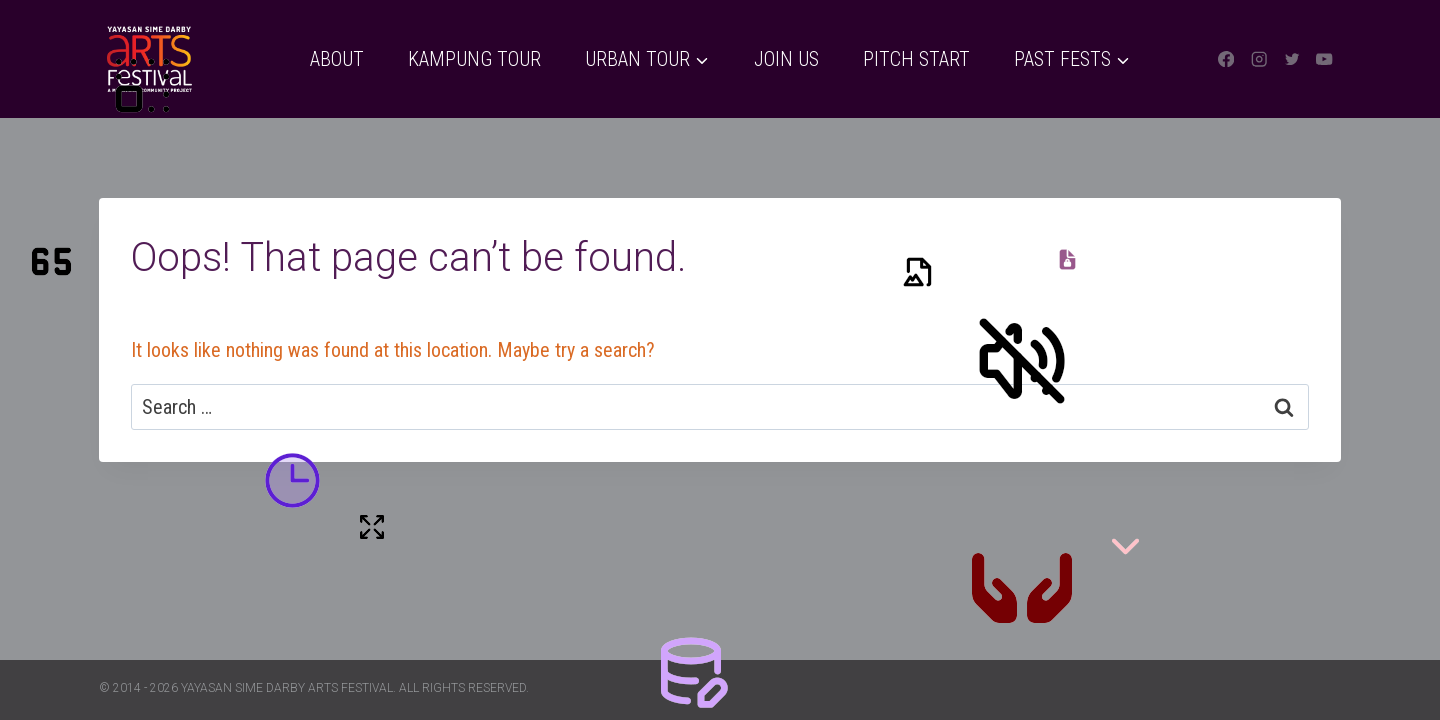 The width and height of the screenshot is (1440, 720). I want to click on align content to bottom-left corner, so click(142, 85).